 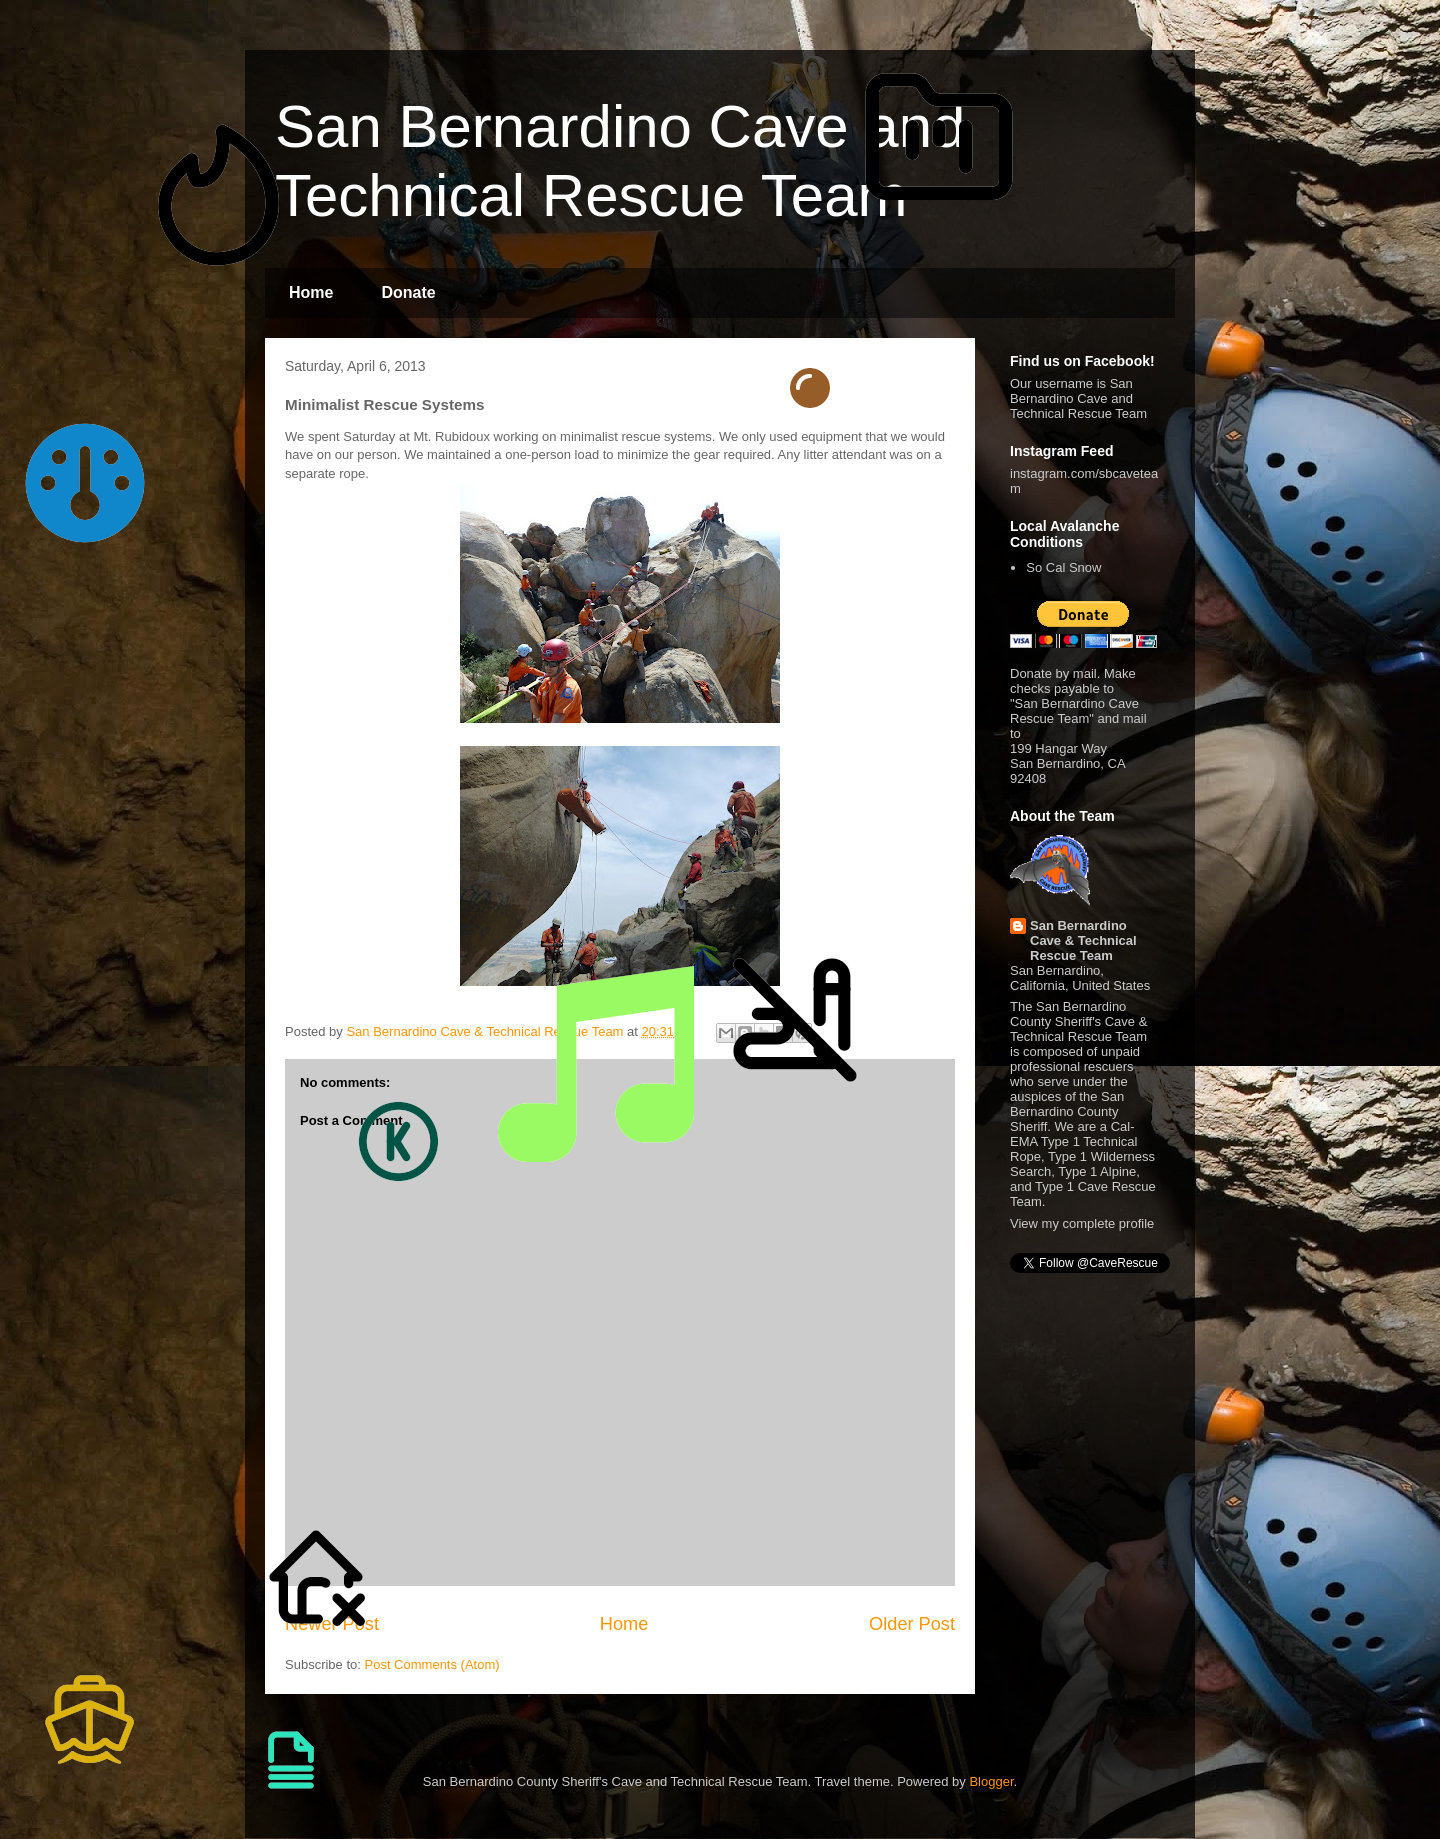 I want to click on indicates items starting with the letter K, so click(x=398, y=1141).